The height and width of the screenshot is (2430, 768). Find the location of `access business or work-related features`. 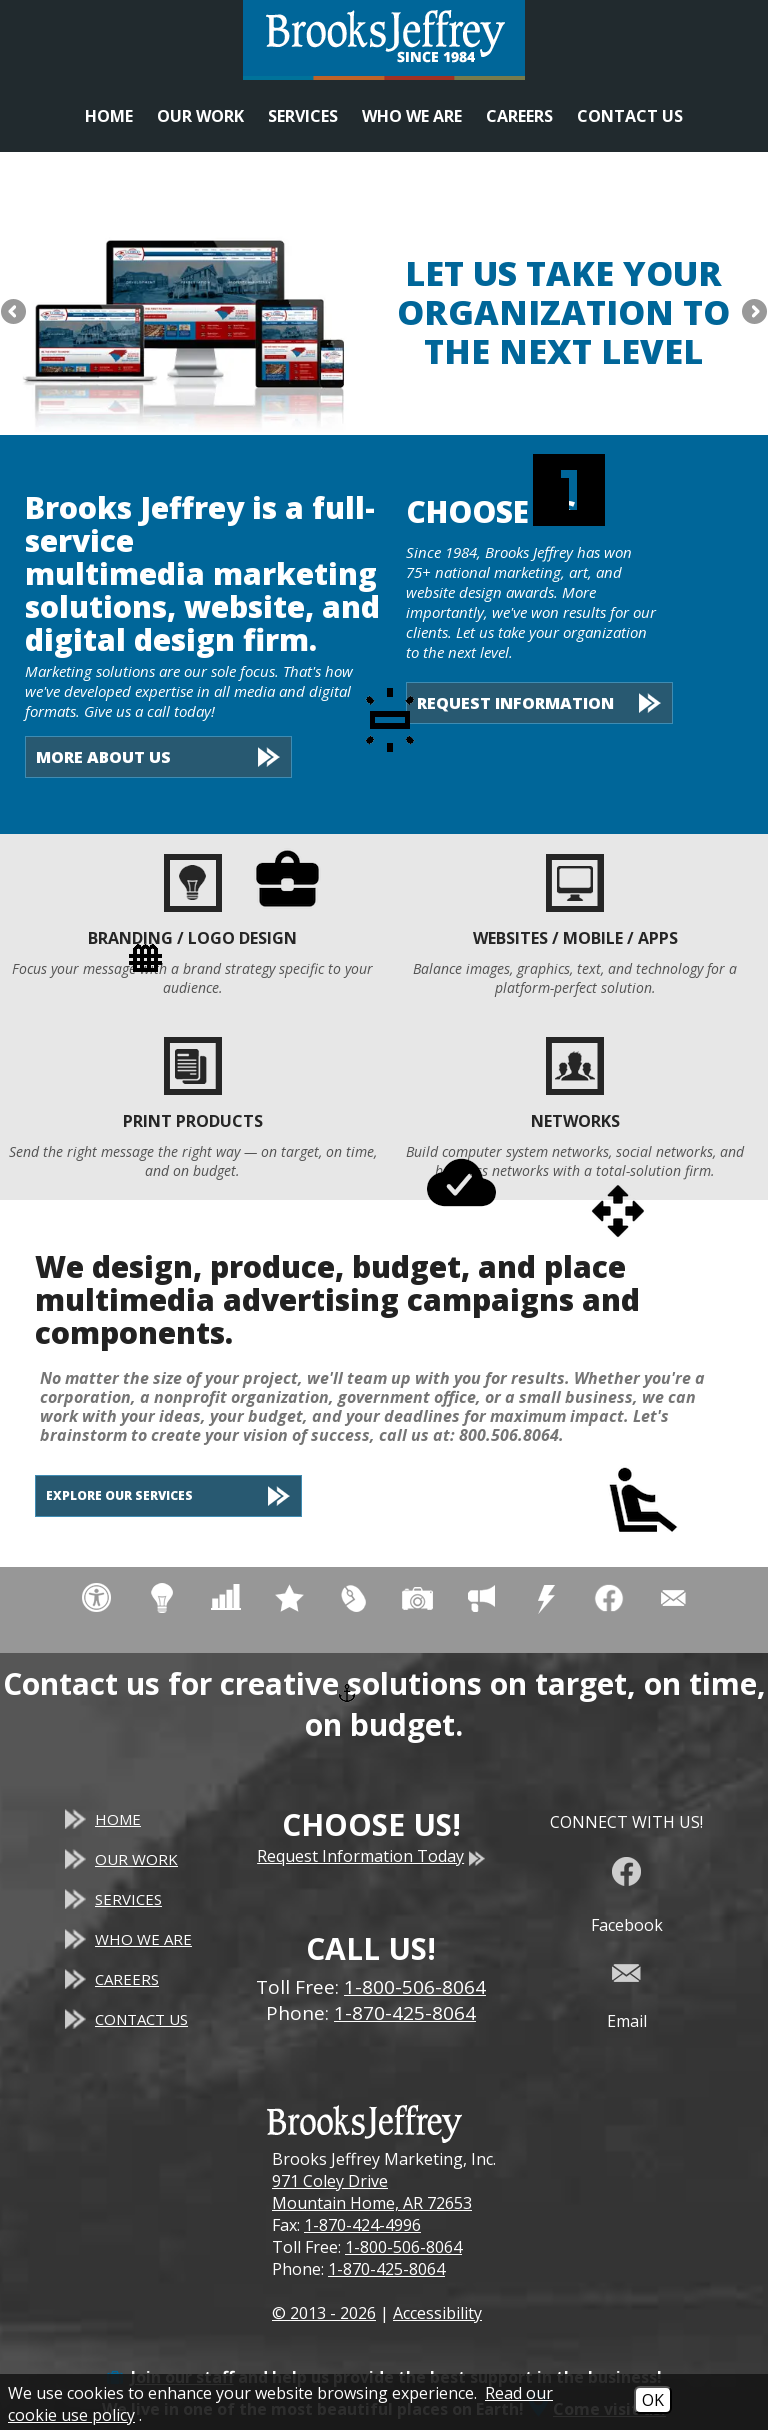

access business or work-related features is located at coordinates (287, 878).